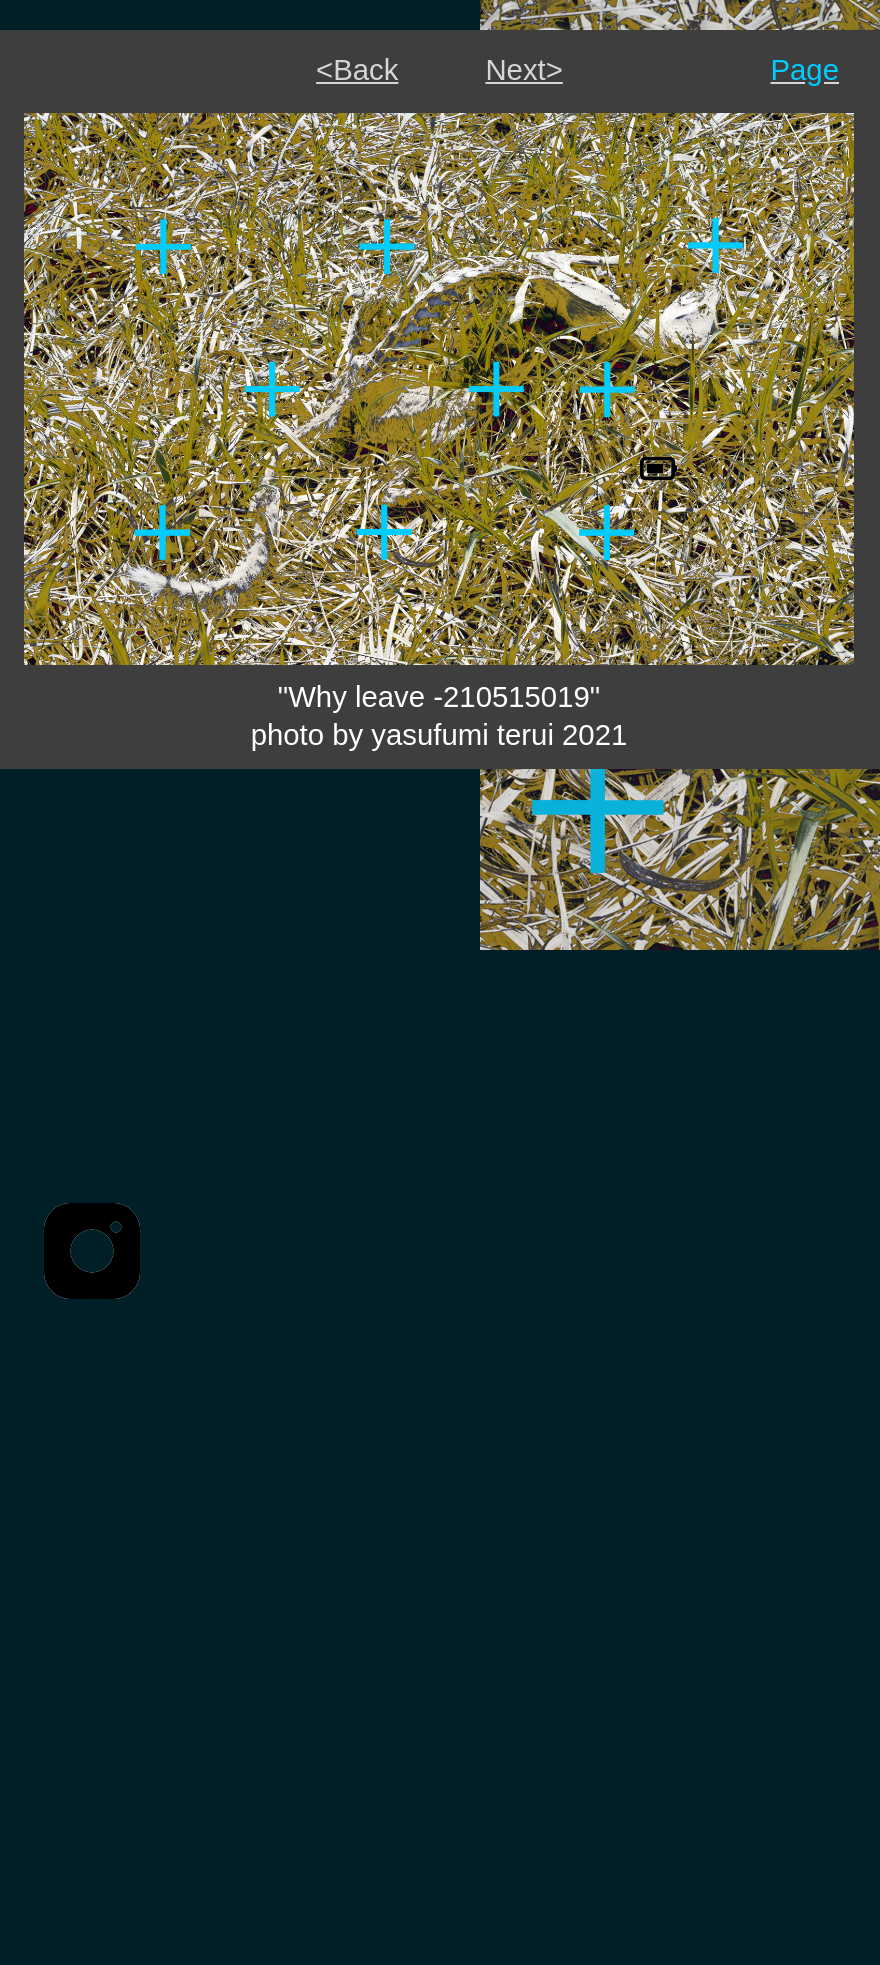 This screenshot has height=1965, width=880. I want to click on open instagram app, so click(92, 1251).